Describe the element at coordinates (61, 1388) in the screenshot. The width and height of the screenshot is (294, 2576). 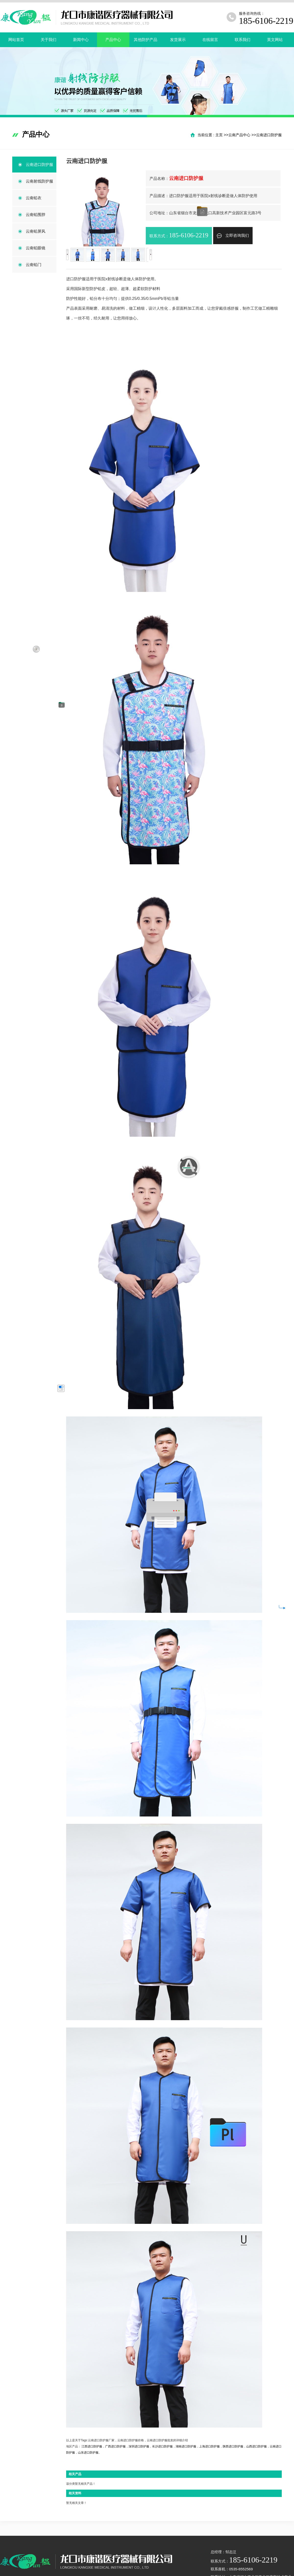
I see `open system tweaks or customization settings` at that location.